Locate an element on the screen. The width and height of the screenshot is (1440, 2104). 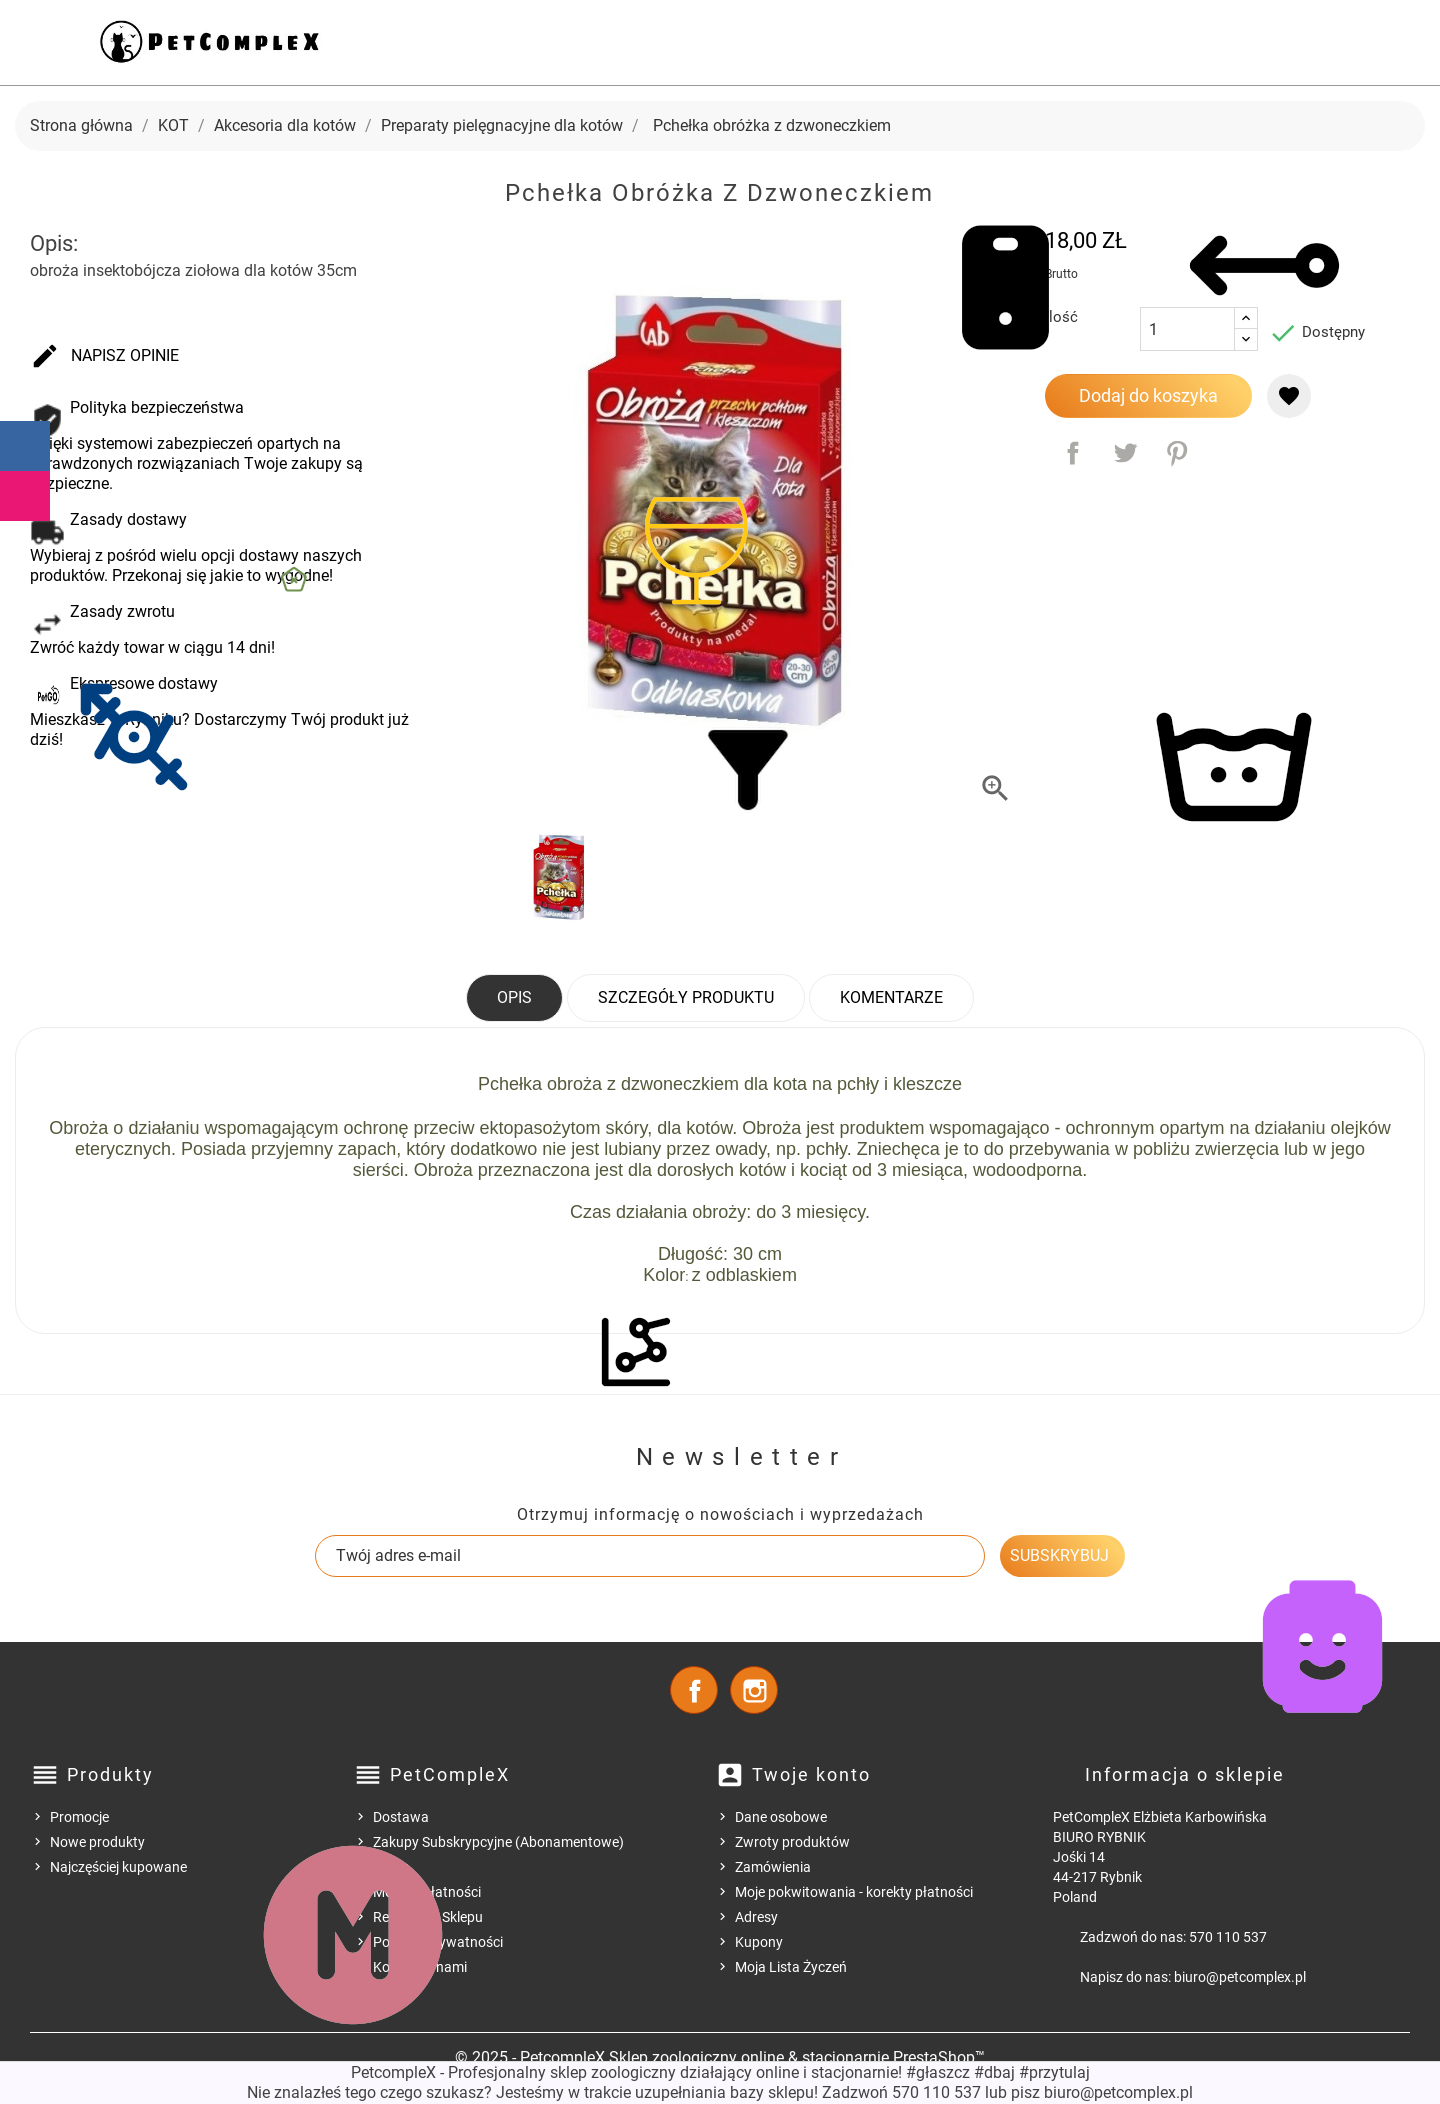
filter or sort content is located at coordinates (748, 770).